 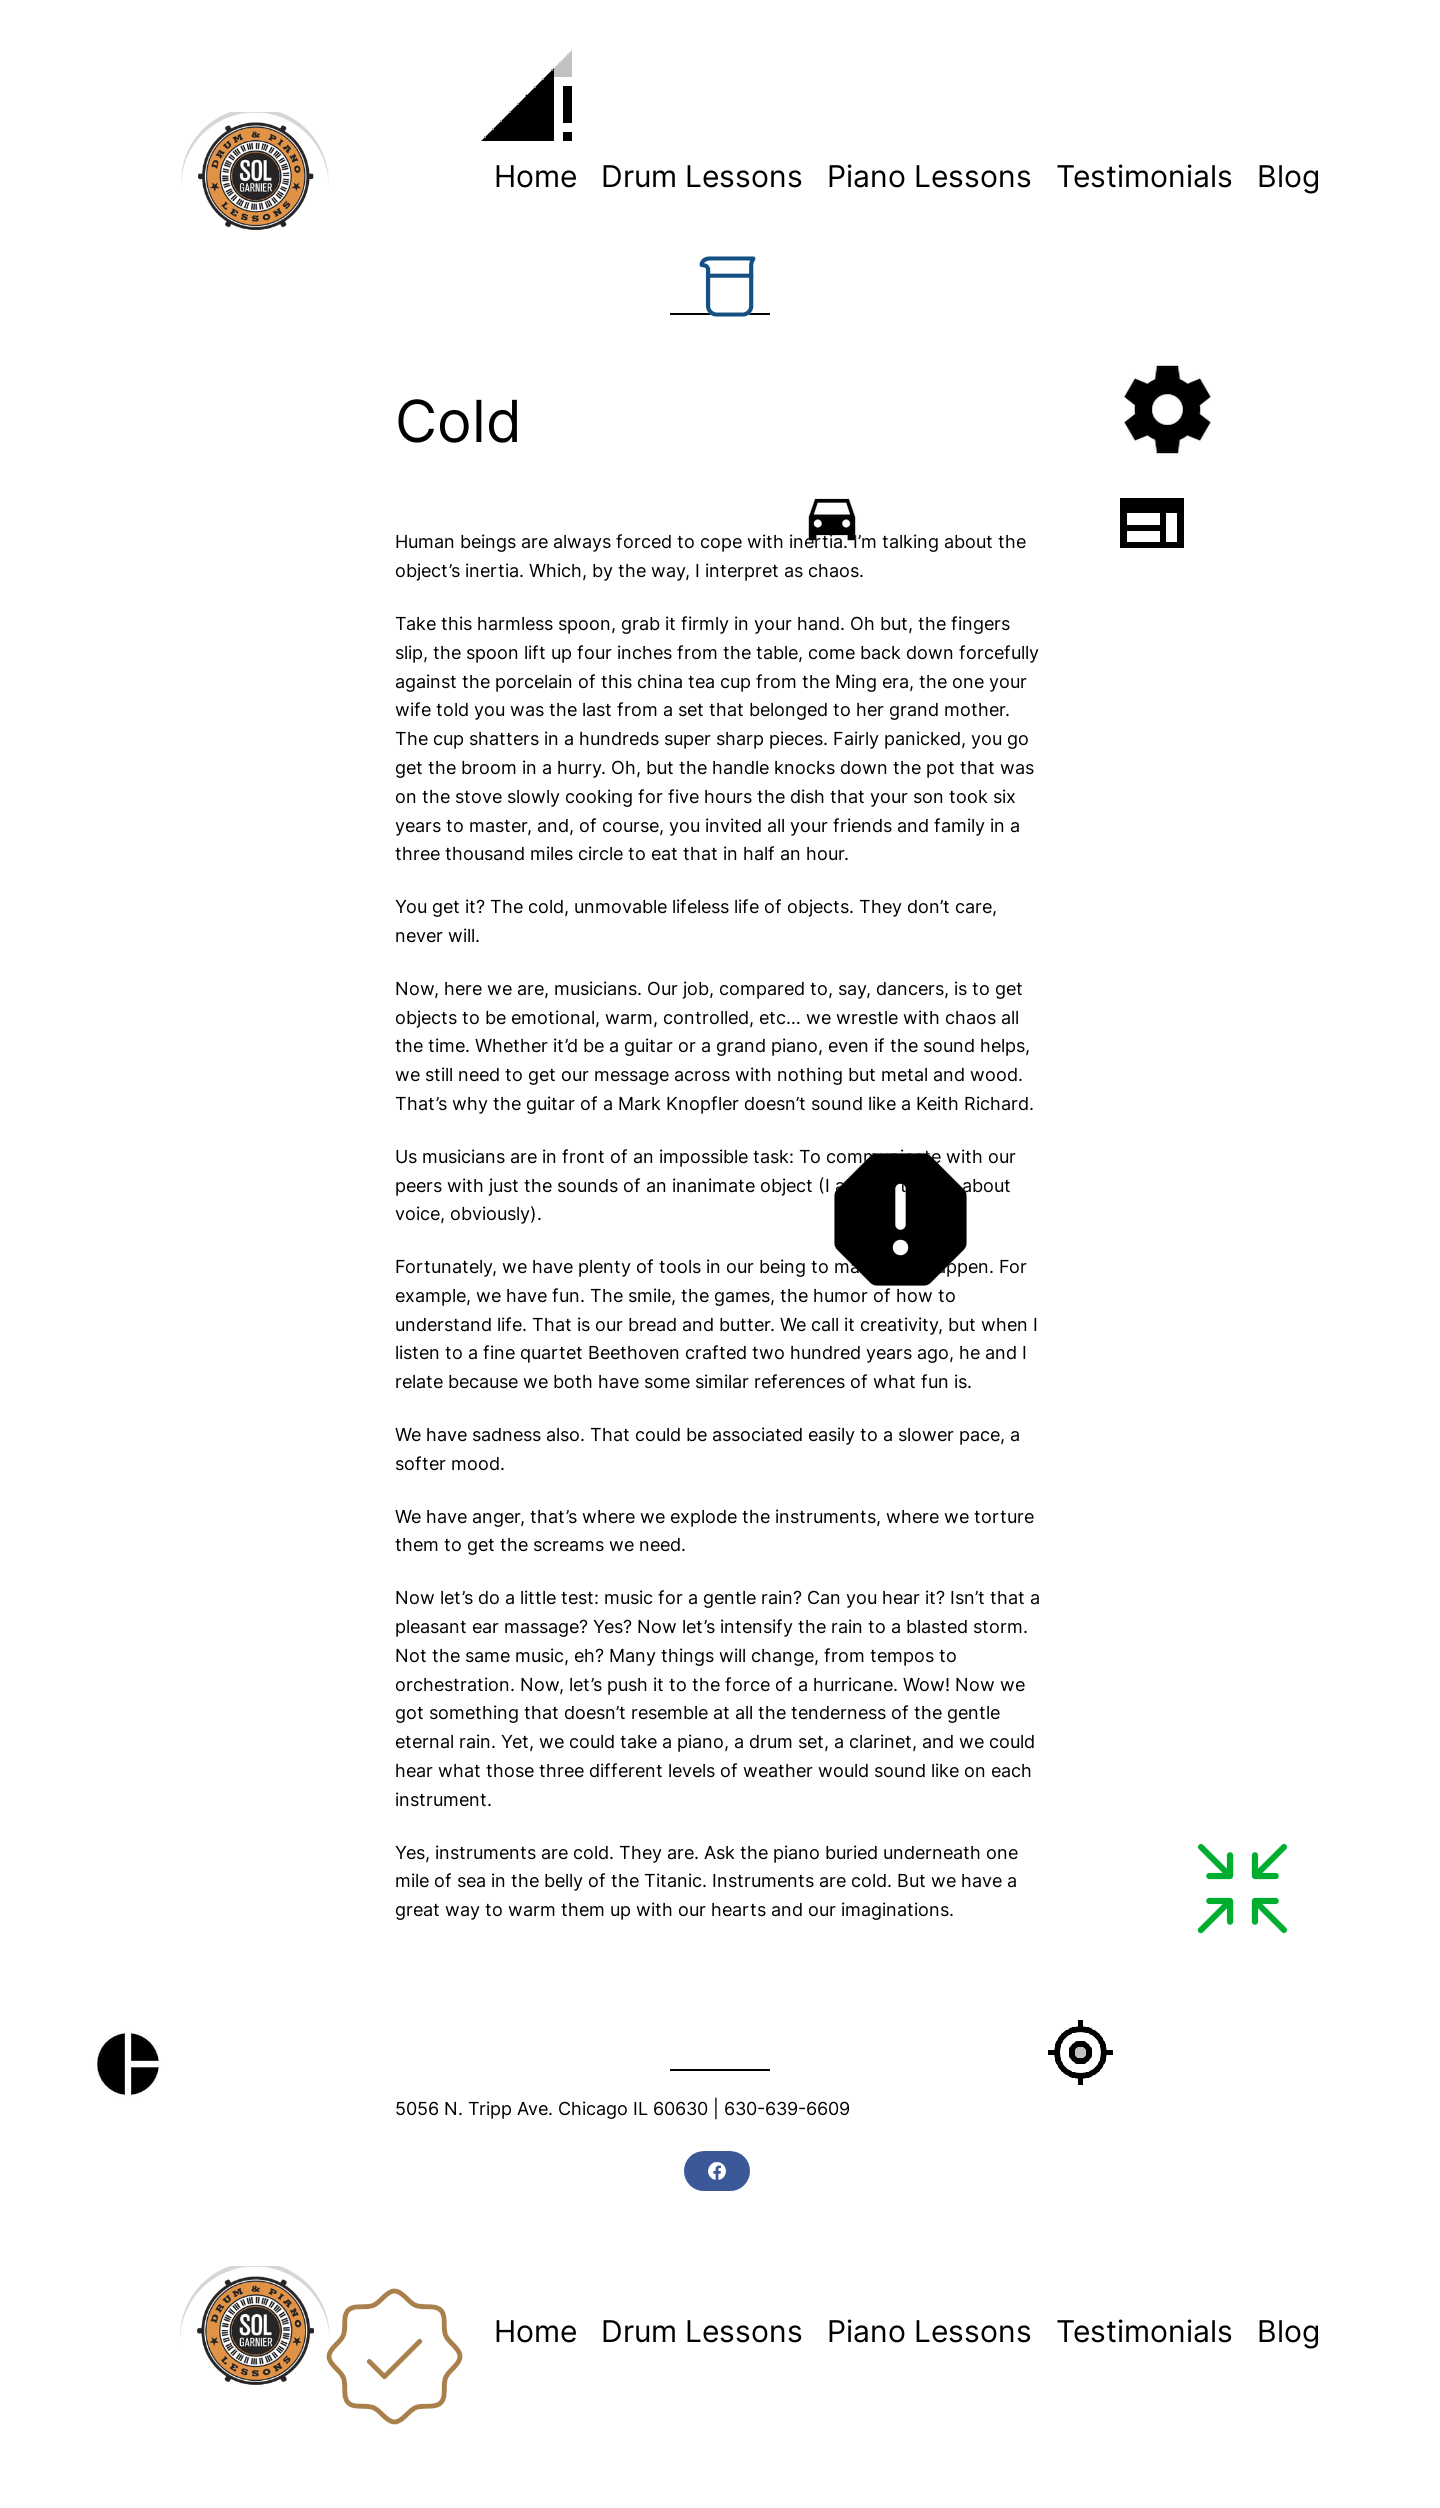 I want to click on indicates a critical warning or error state, so click(x=900, y=1219).